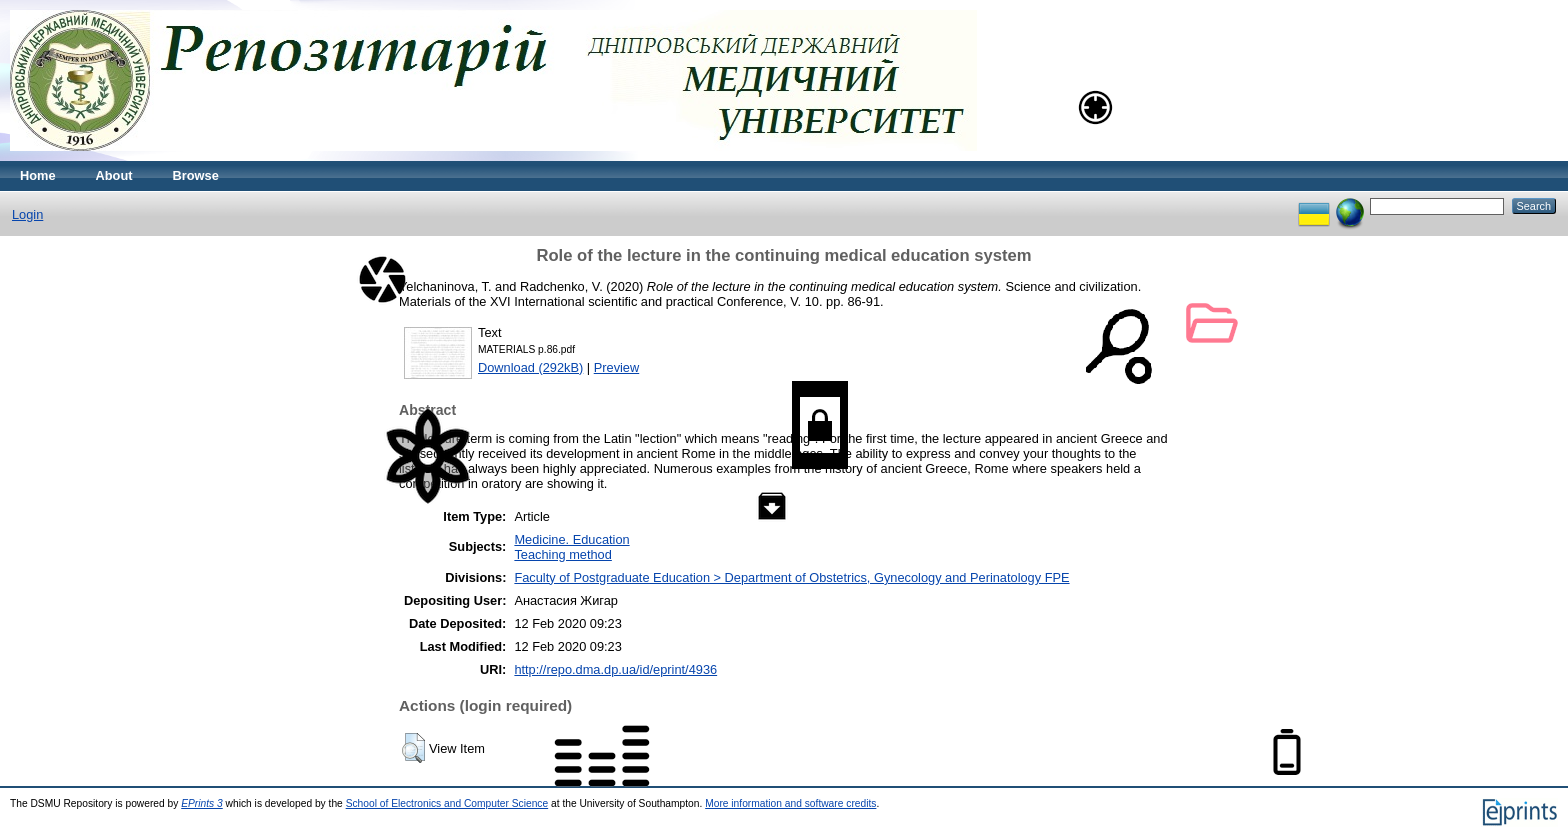 Image resolution: width=1568 pixels, height=829 pixels. What do you see at coordinates (1118, 346) in the screenshot?
I see `access tennis or racket sports features` at bounding box center [1118, 346].